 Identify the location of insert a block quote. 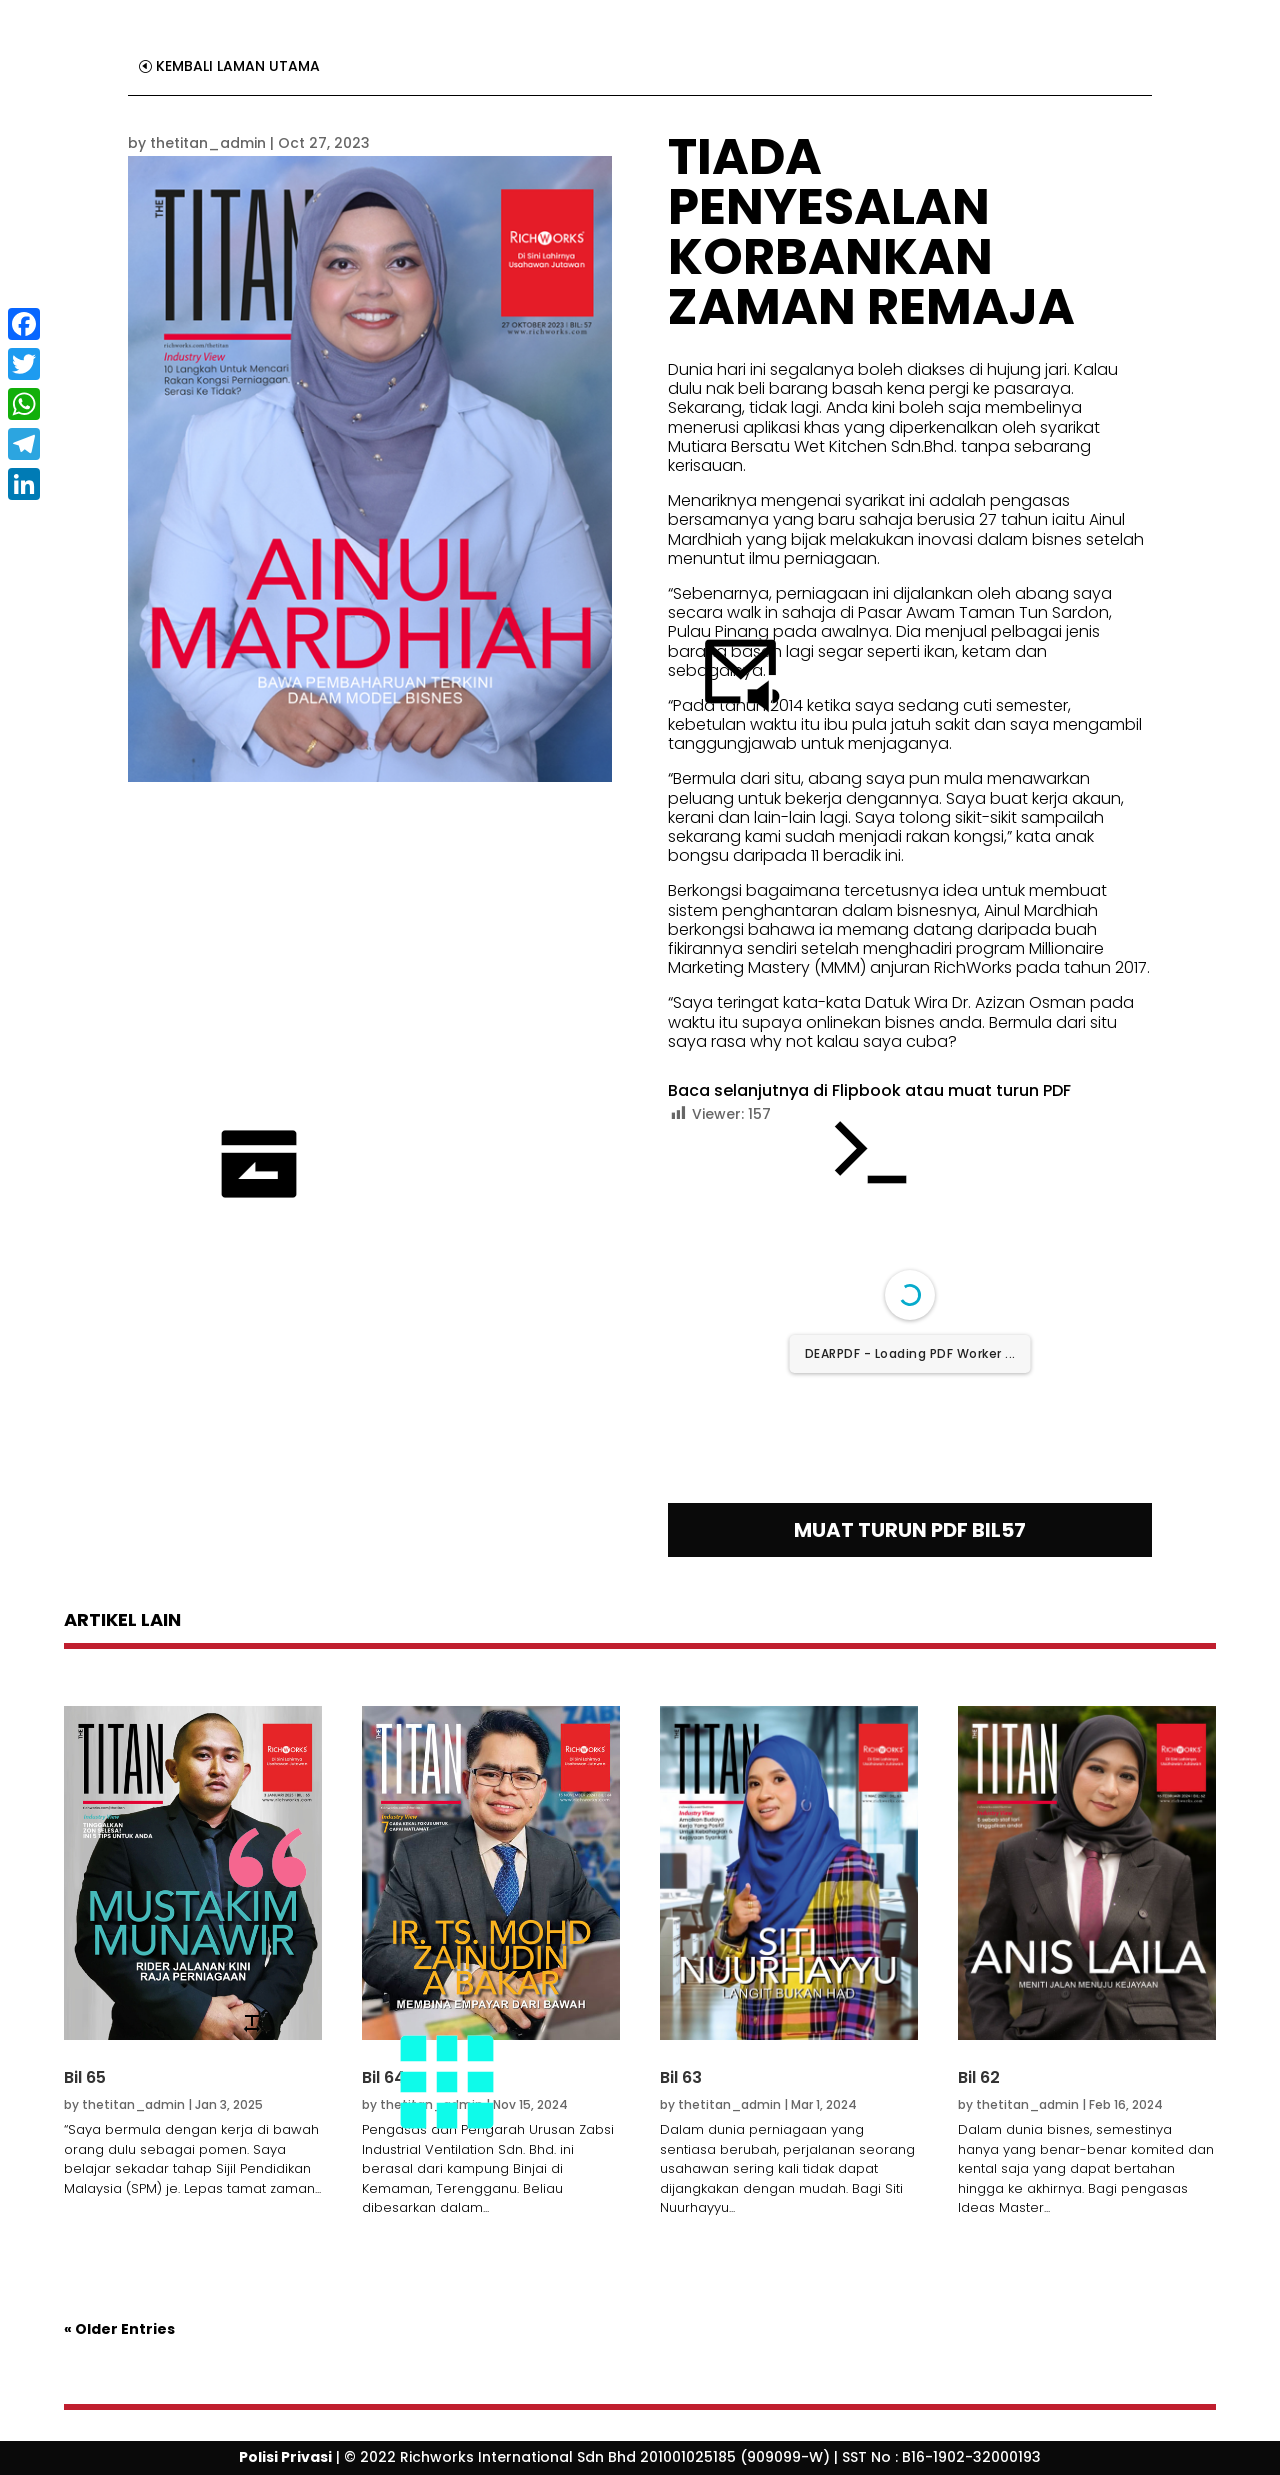
(268, 1859).